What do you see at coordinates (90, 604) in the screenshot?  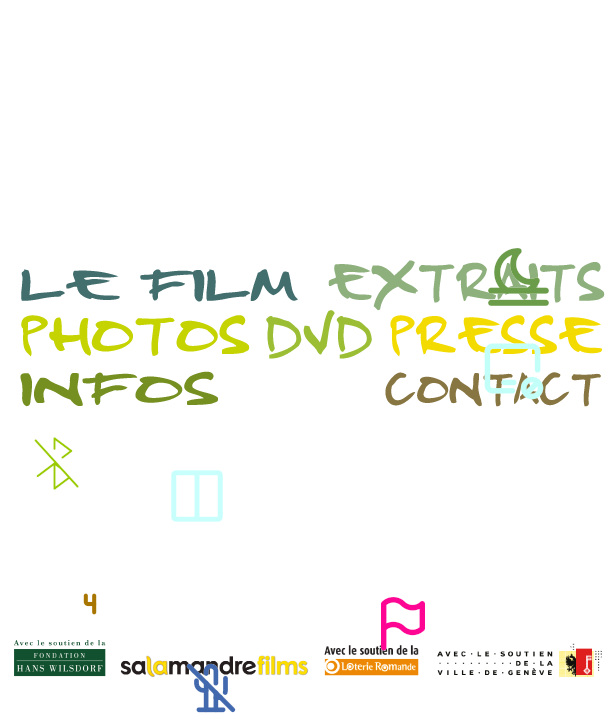 I see `indicates step 4 in a multi-step process` at bounding box center [90, 604].